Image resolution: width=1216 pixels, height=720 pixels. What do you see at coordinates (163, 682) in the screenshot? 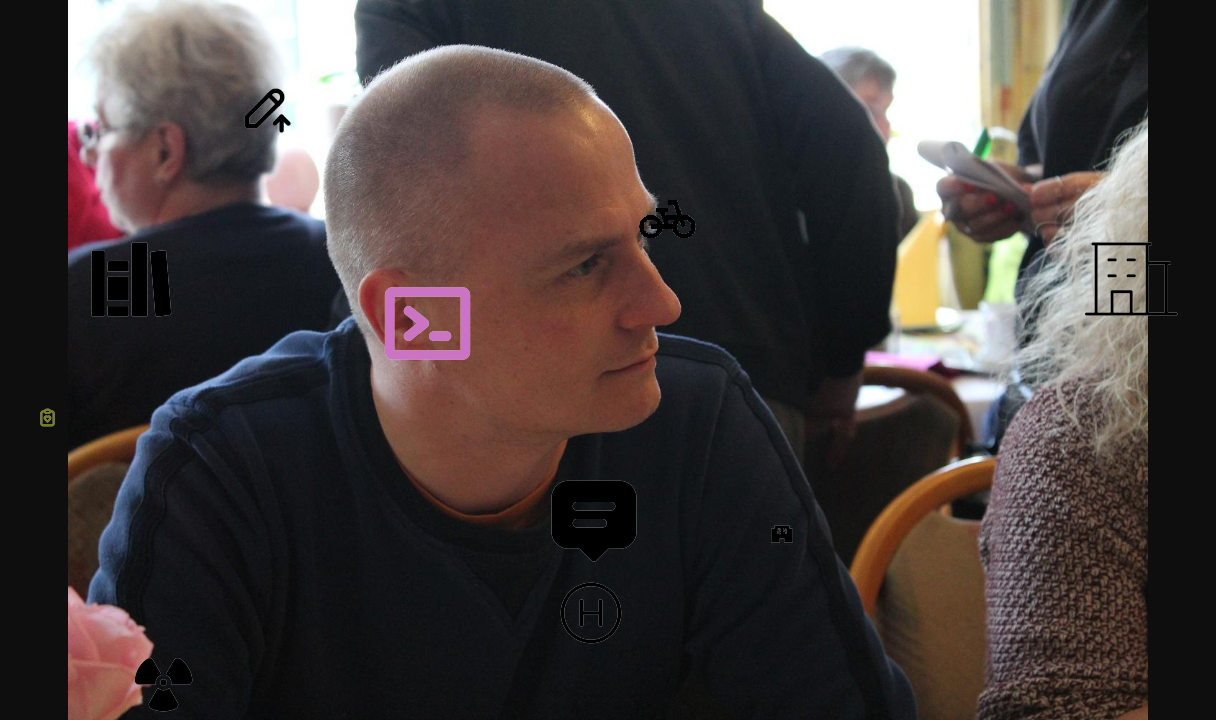
I see `indicates radioactive or hazardous material warning` at bounding box center [163, 682].